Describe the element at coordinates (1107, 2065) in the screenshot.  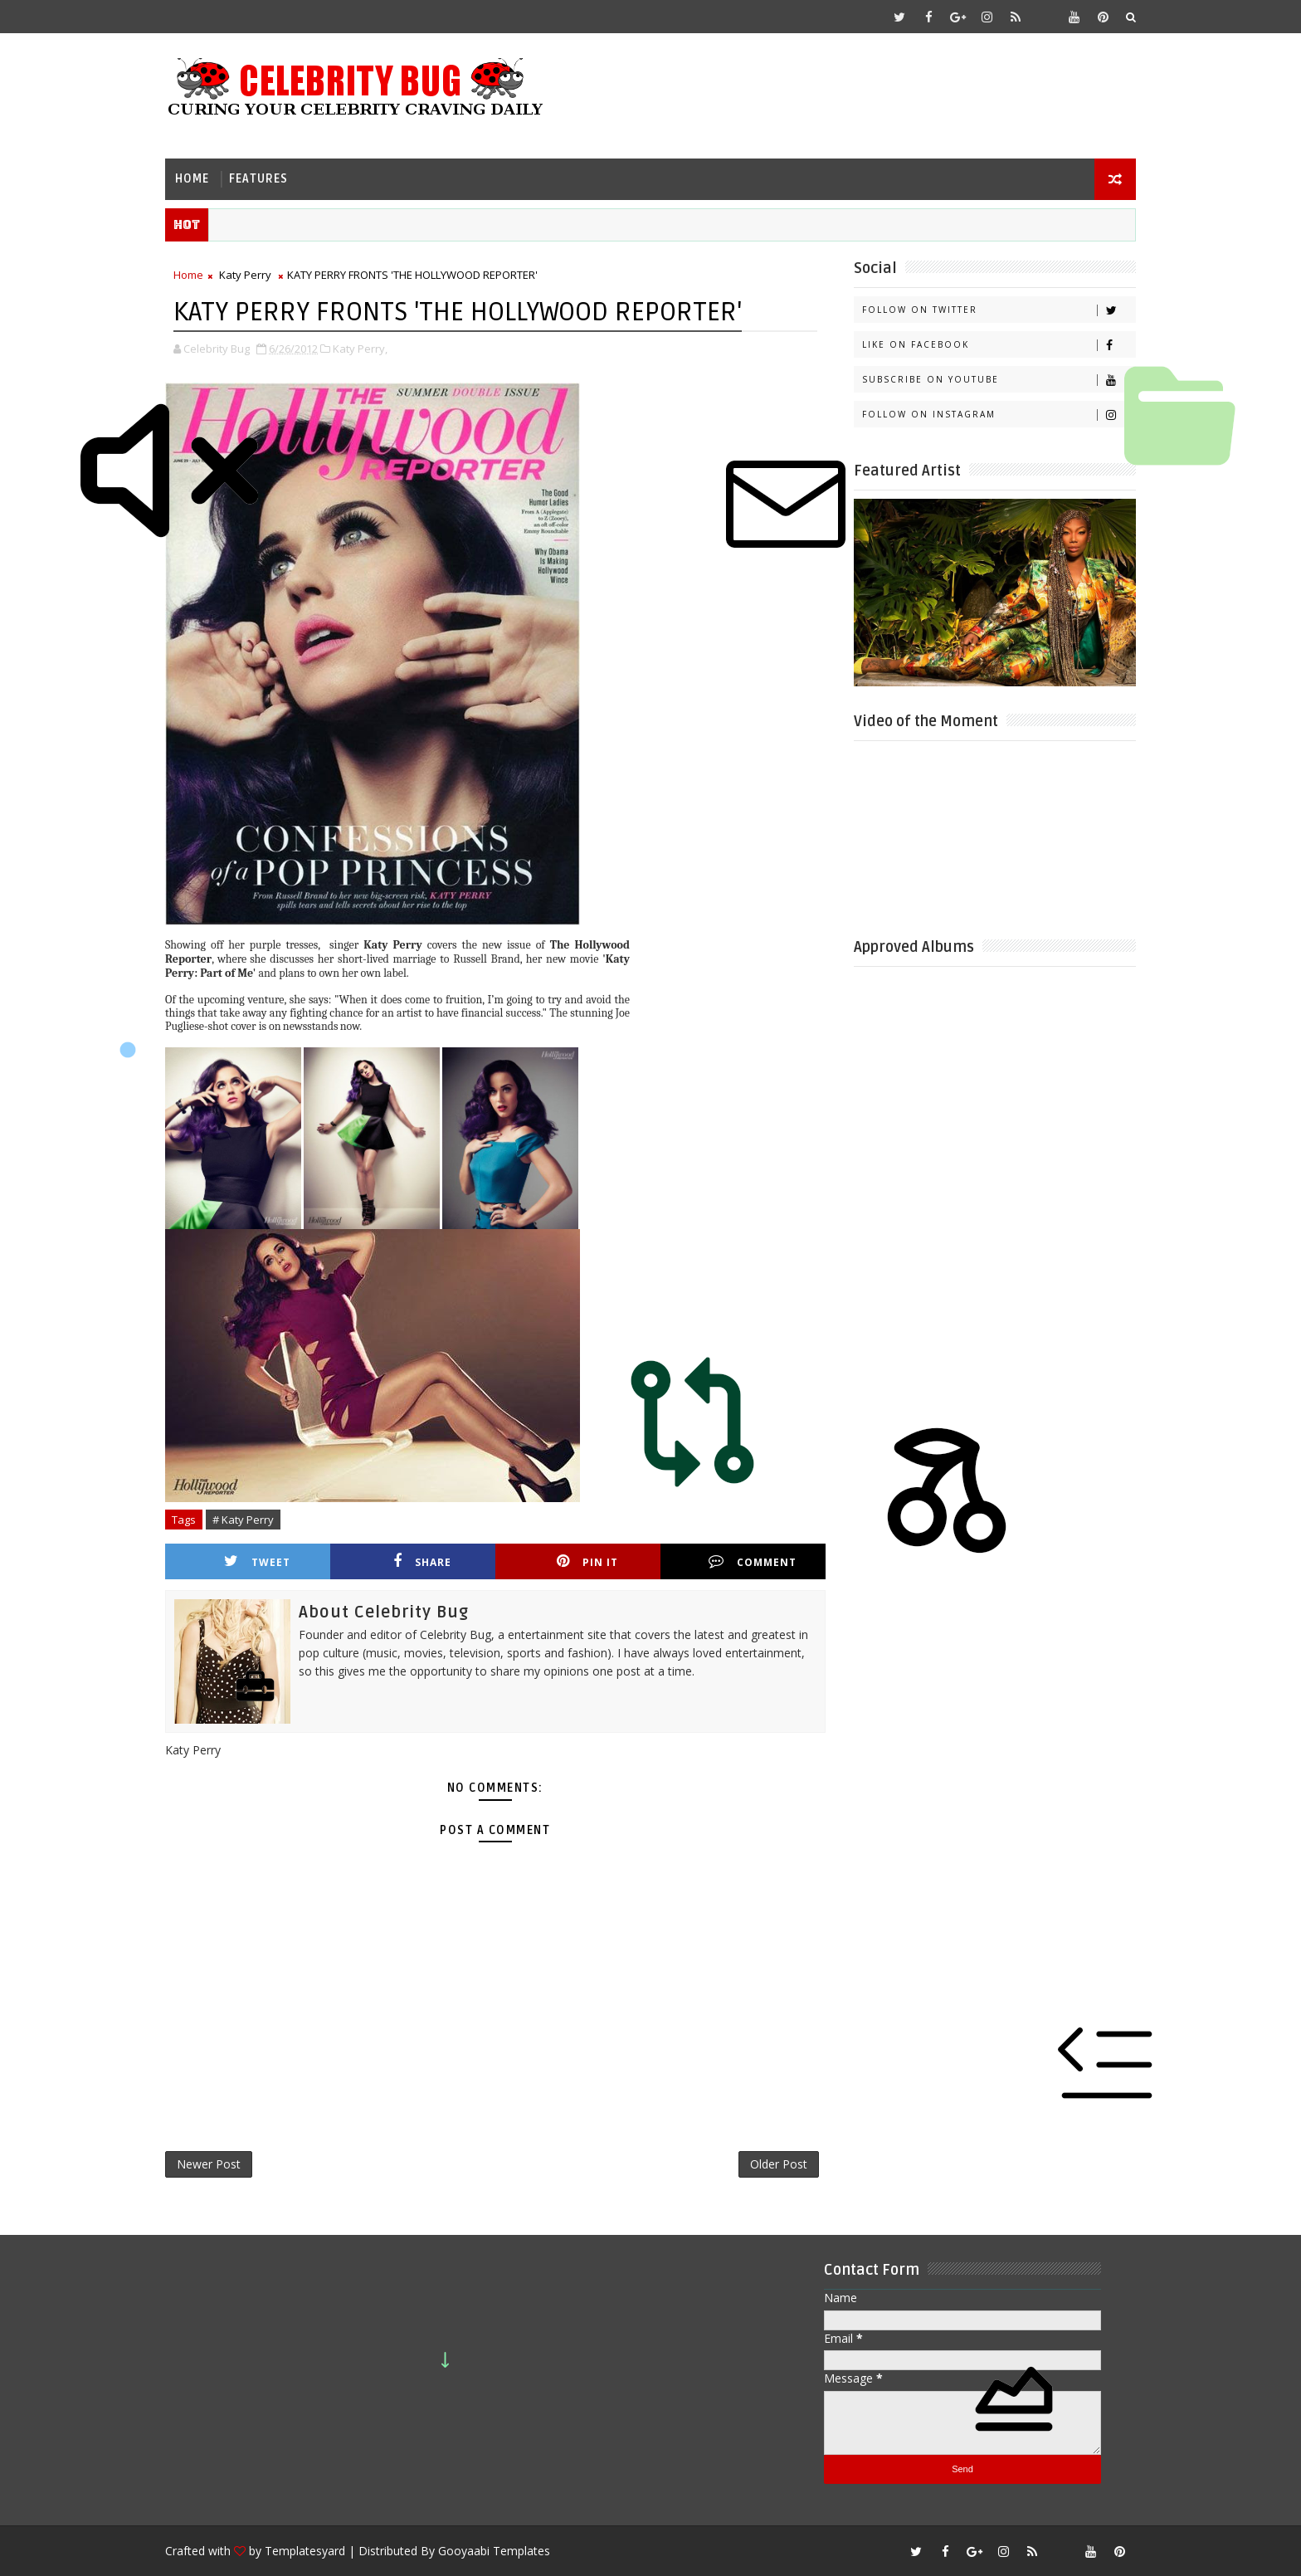
I see `decrease text indentation` at that location.